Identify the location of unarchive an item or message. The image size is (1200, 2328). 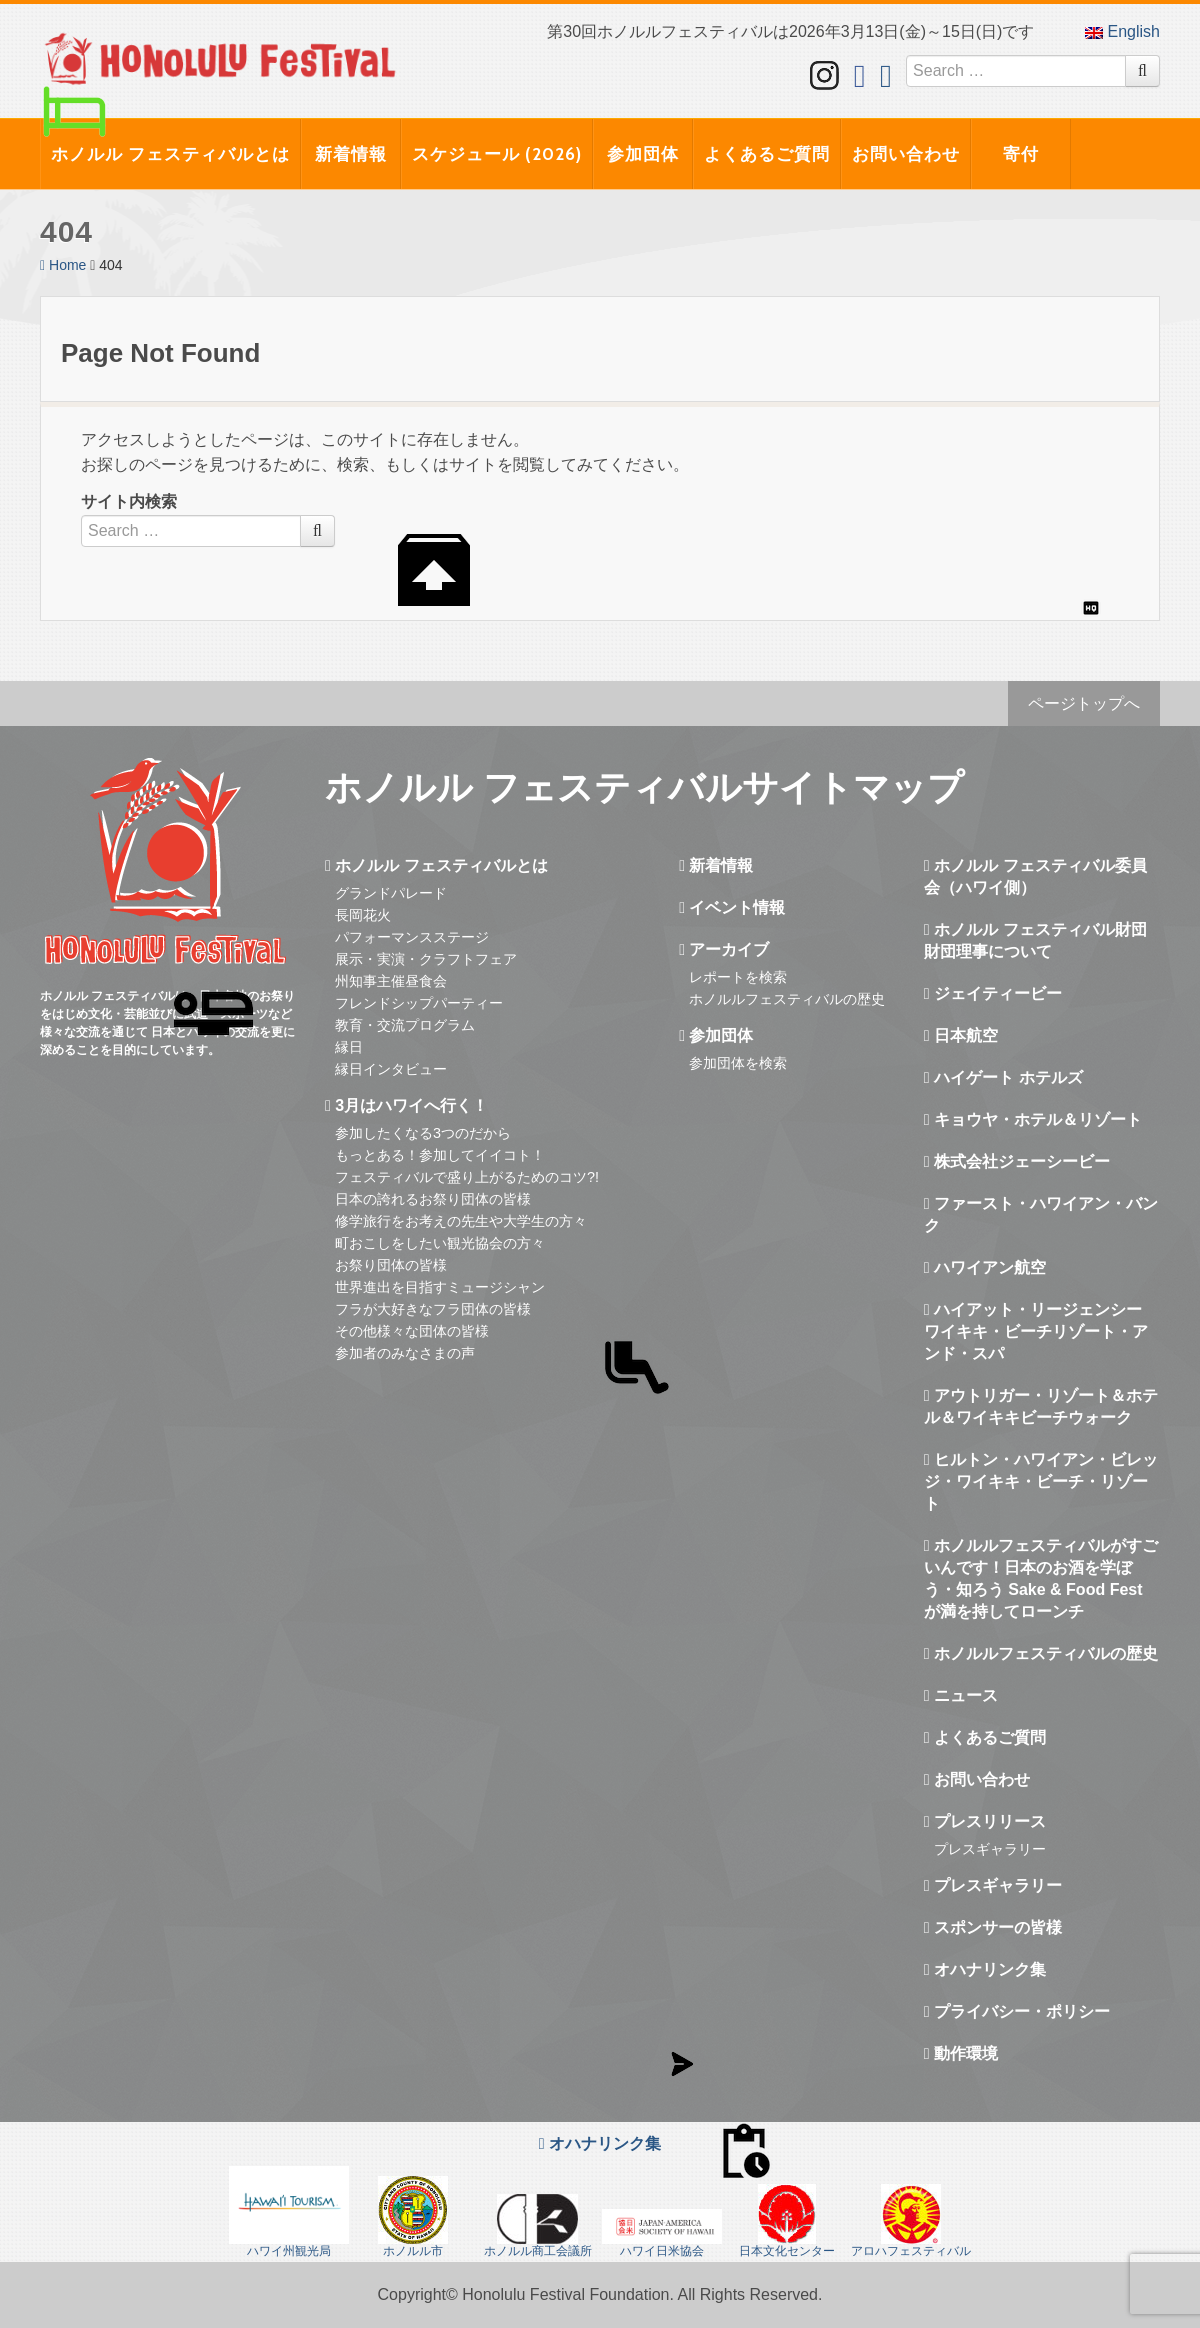
(434, 570).